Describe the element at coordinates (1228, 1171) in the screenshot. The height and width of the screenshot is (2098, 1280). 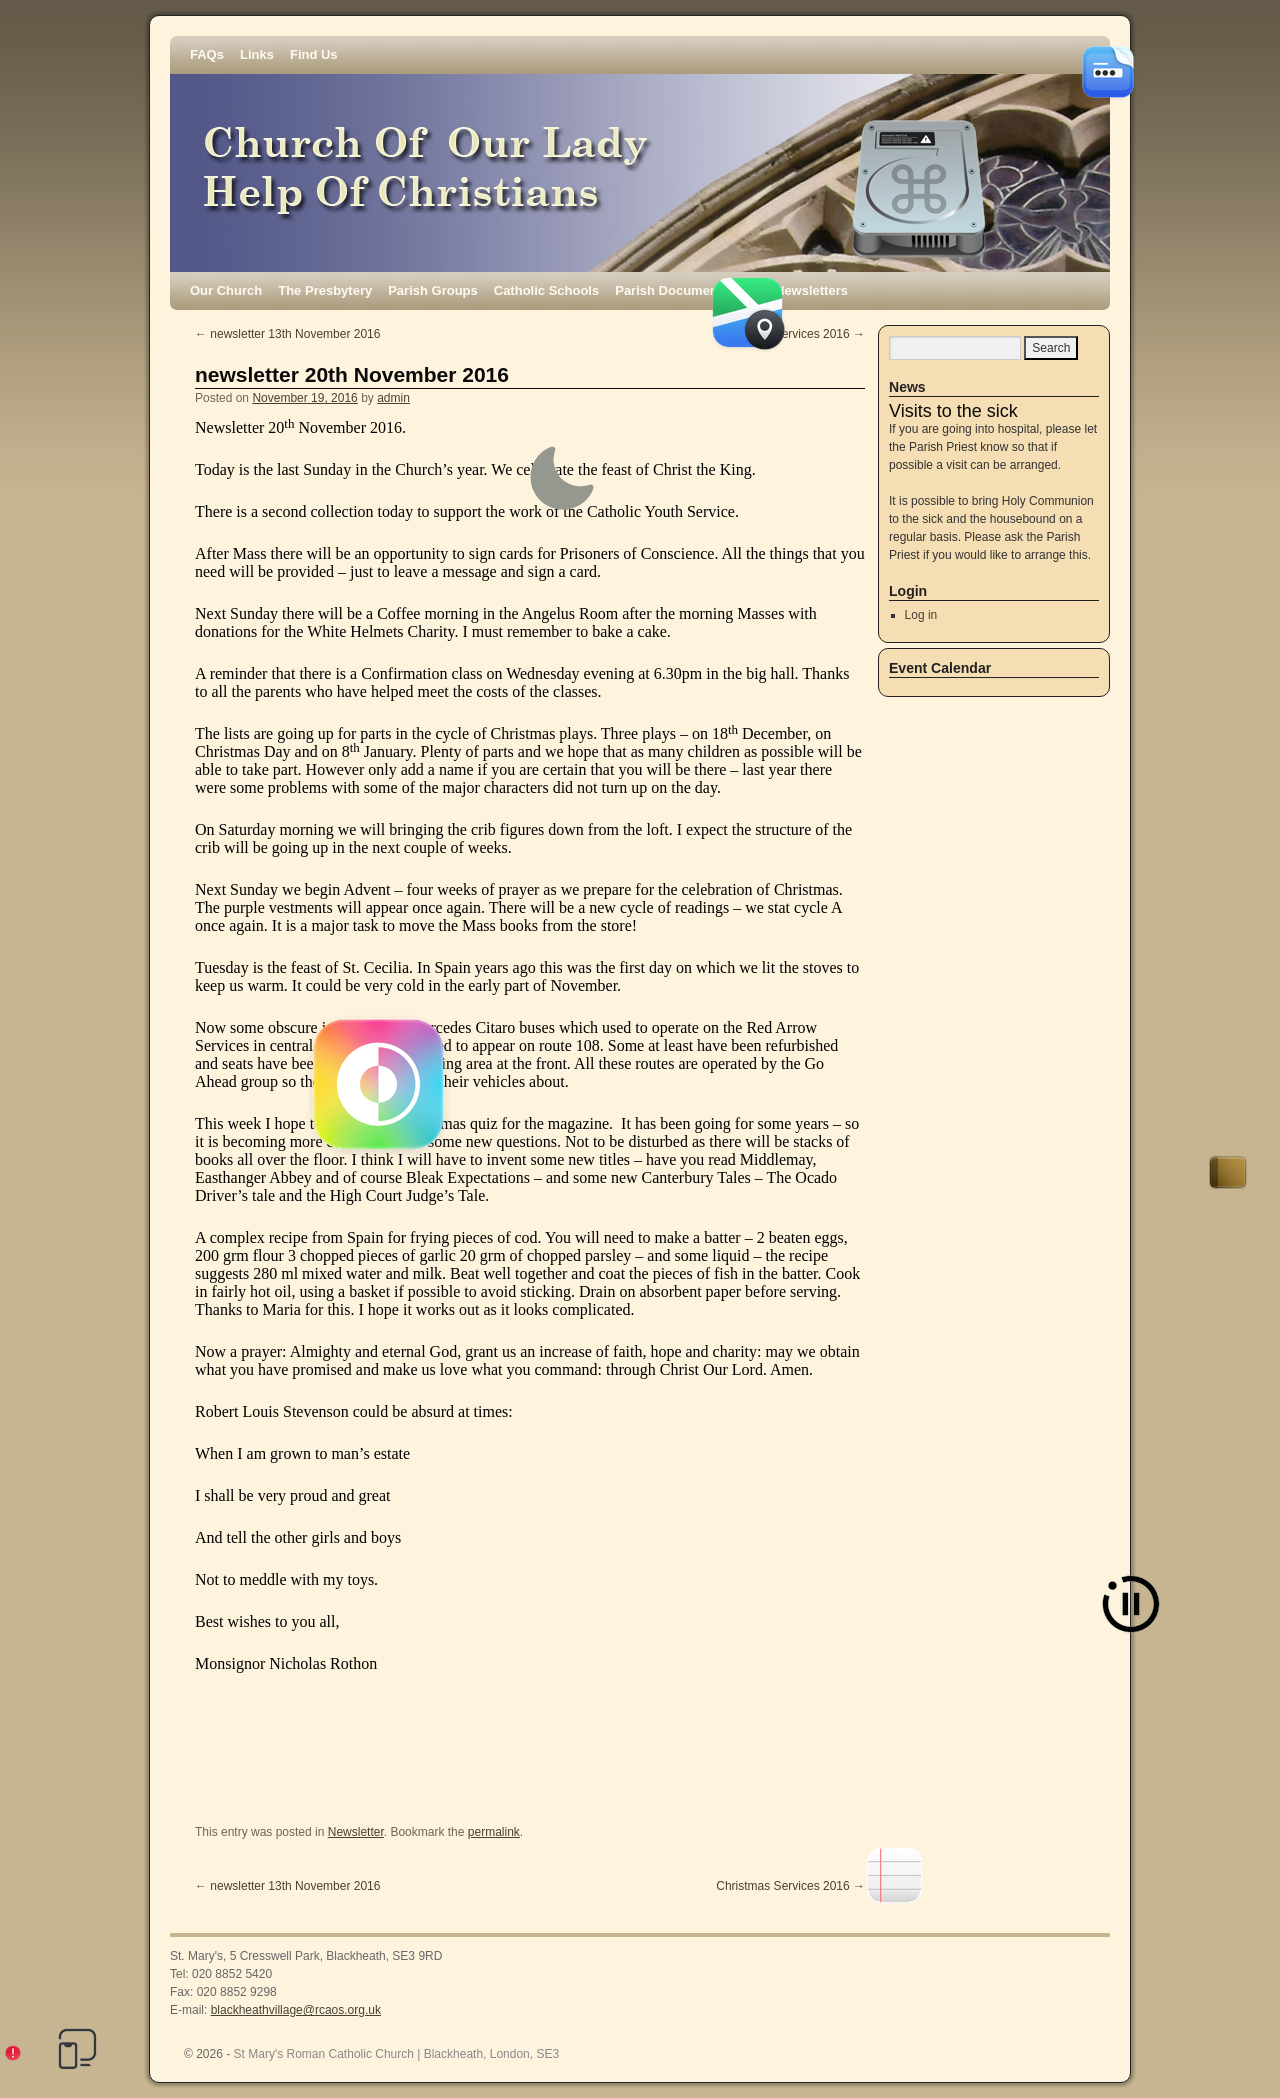
I see `access your desktop folder` at that location.